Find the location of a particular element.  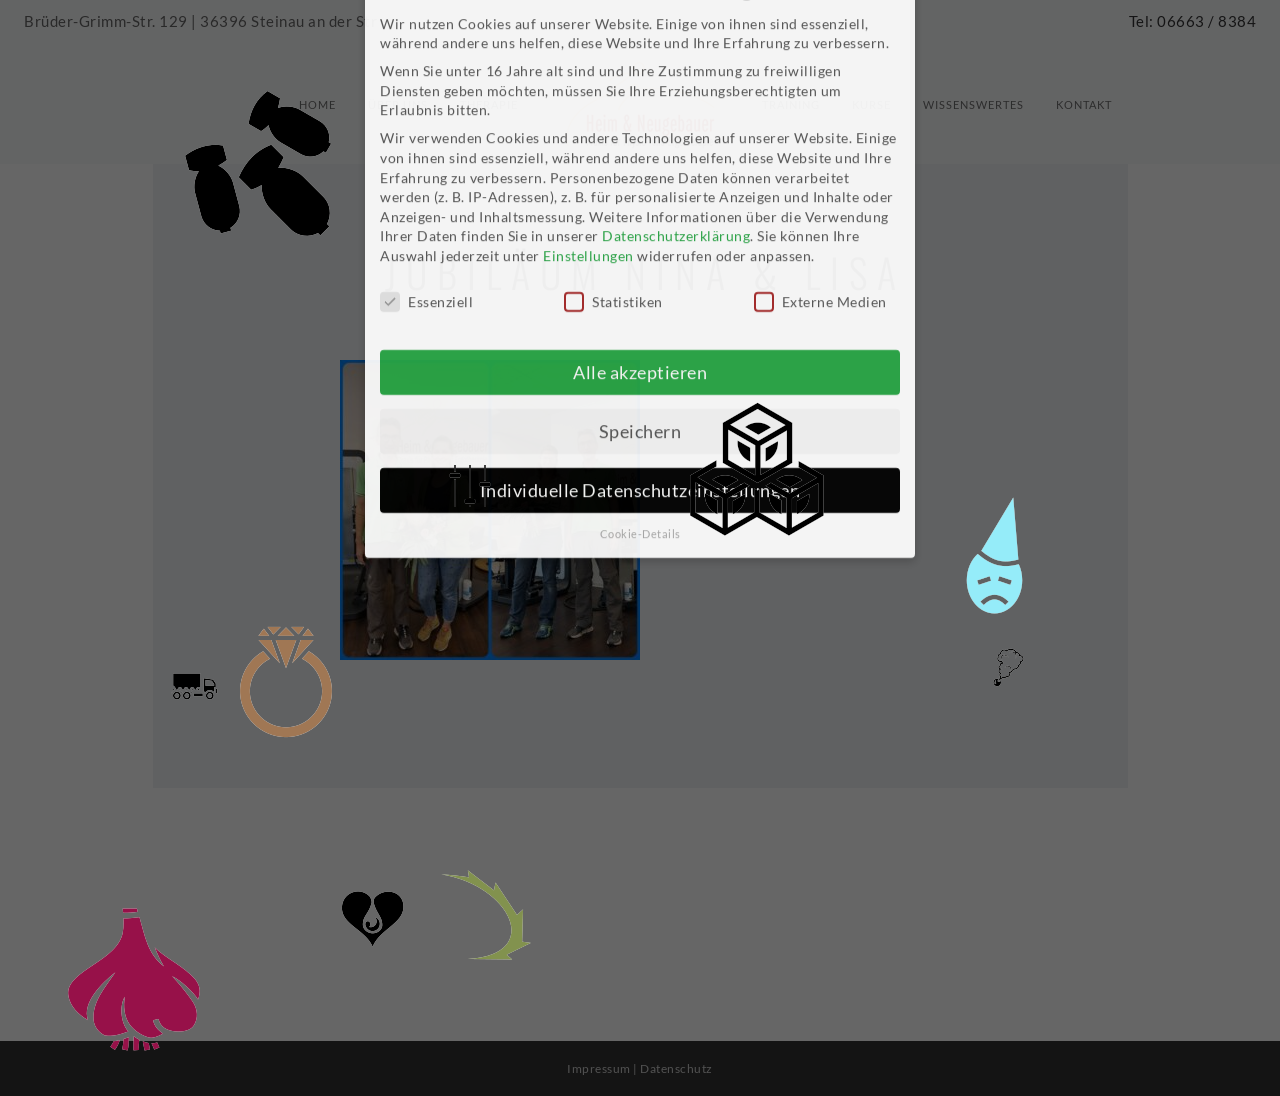

adjust settings or preferences is located at coordinates (470, 486).